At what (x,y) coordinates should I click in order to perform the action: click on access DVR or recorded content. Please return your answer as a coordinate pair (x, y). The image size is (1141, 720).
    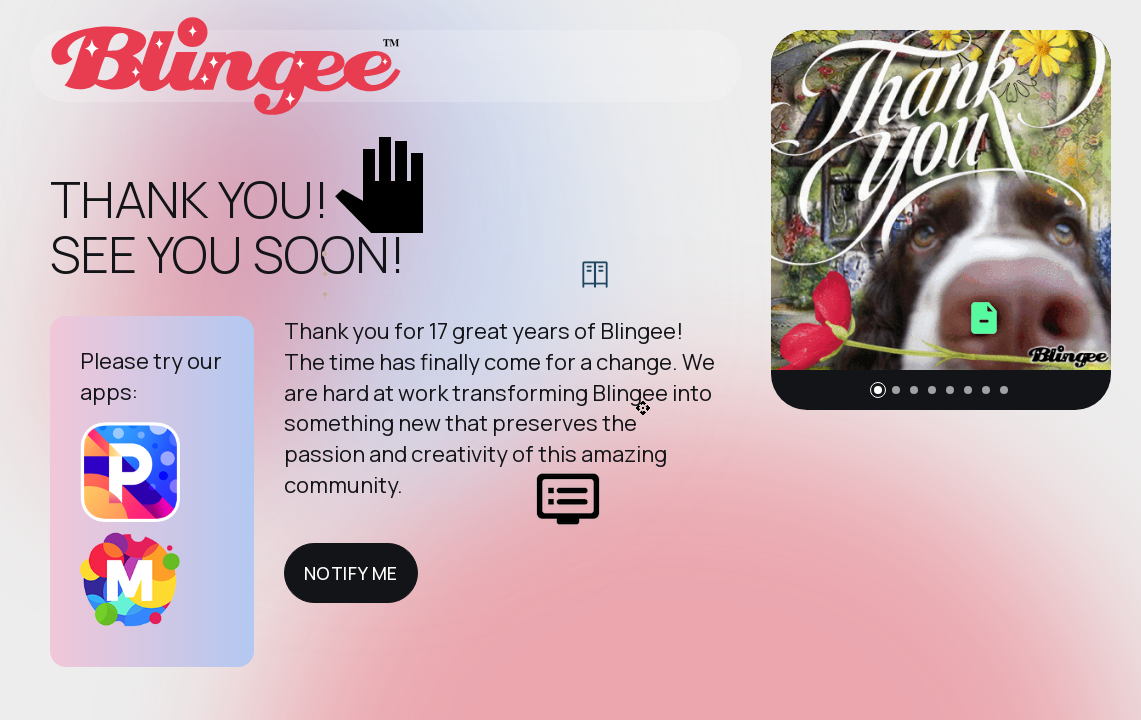
    Looking at the image, I should click on (568, 499).